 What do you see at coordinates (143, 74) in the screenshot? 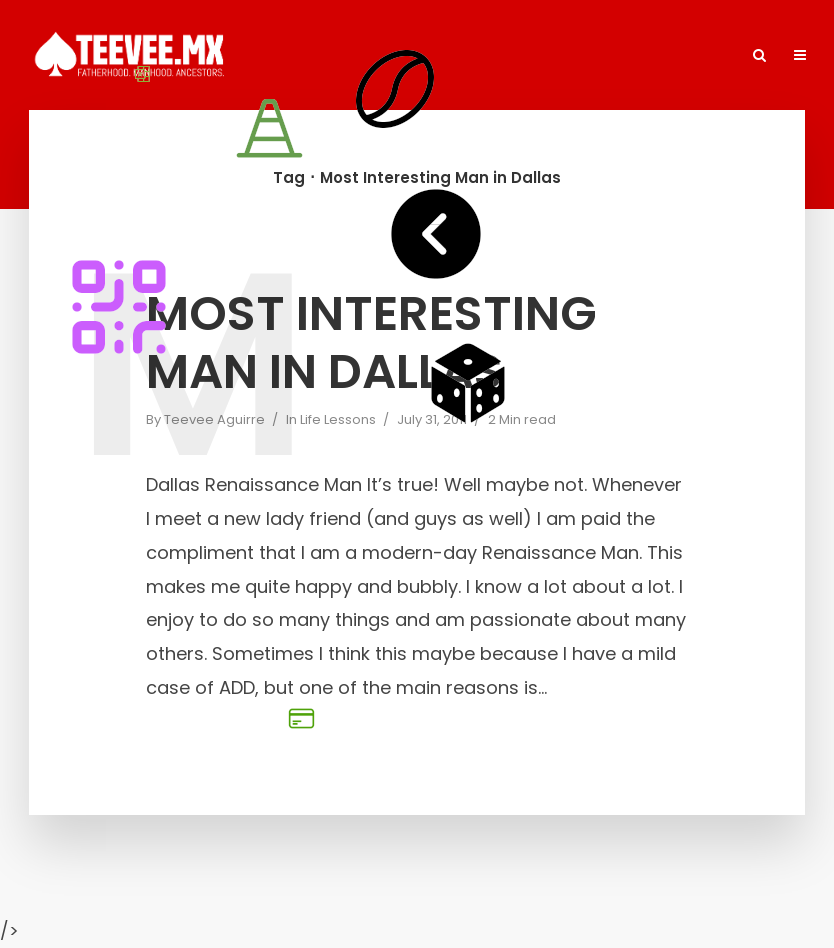
I see `open Microsoft Excel` at bounding box center [143, 74].